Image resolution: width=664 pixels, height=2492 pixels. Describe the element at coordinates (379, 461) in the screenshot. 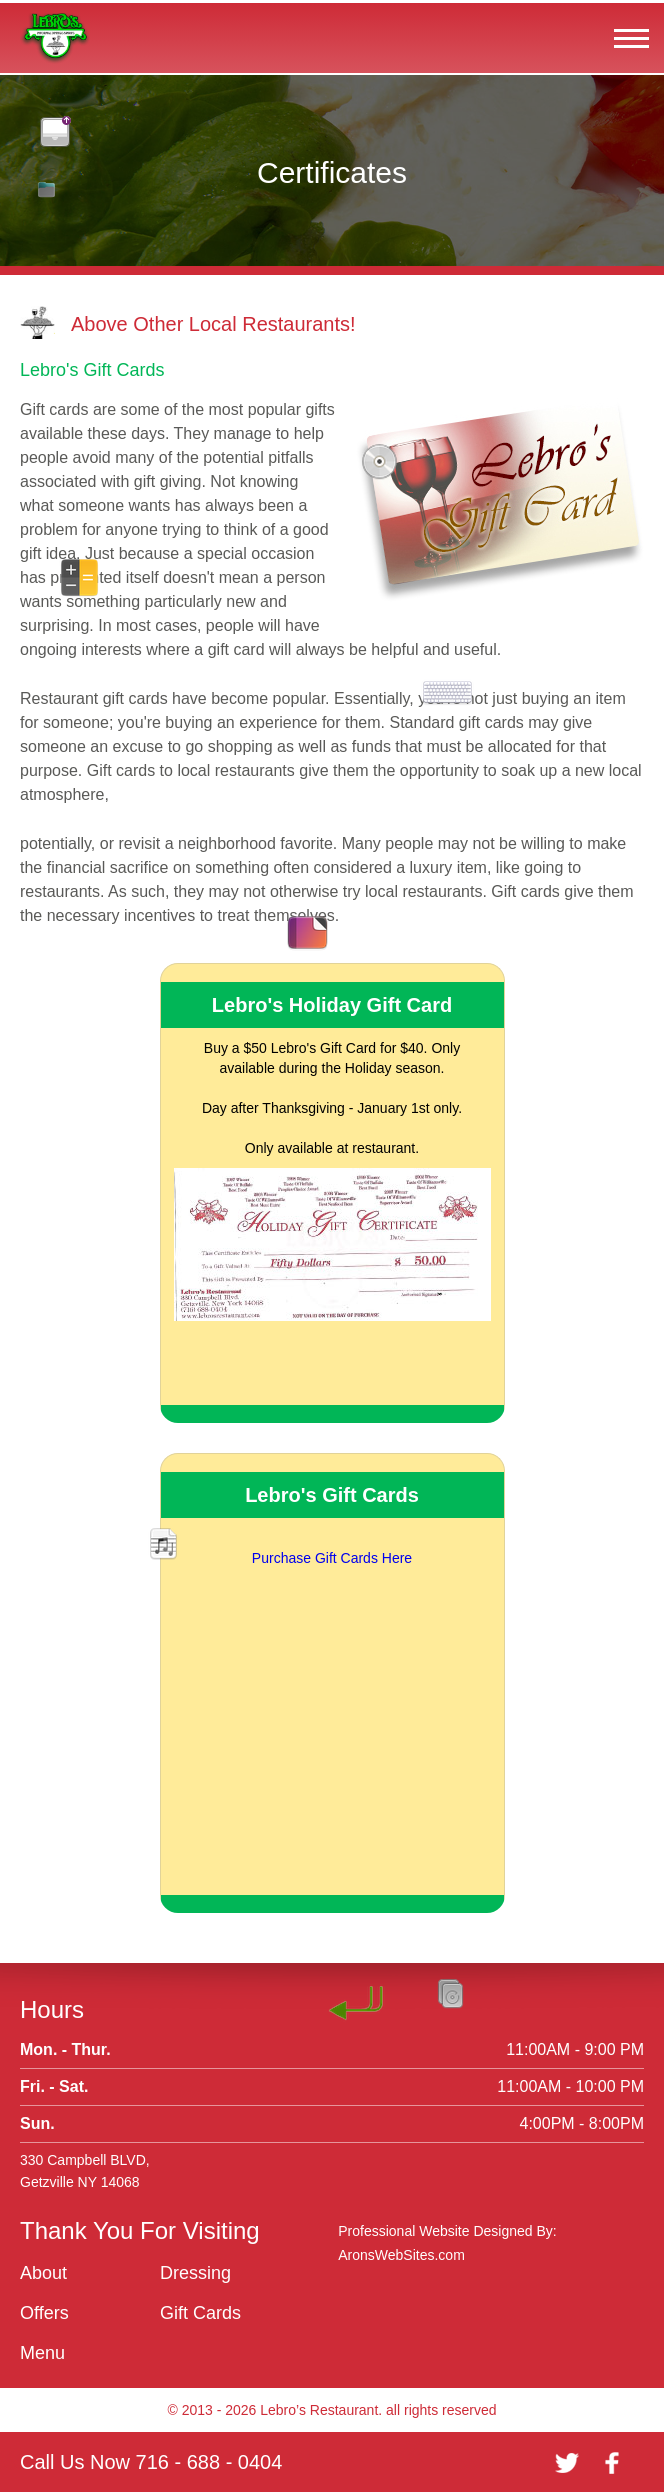

I see `indicates a DVD-RW drive or rewritable disc device` at that location.